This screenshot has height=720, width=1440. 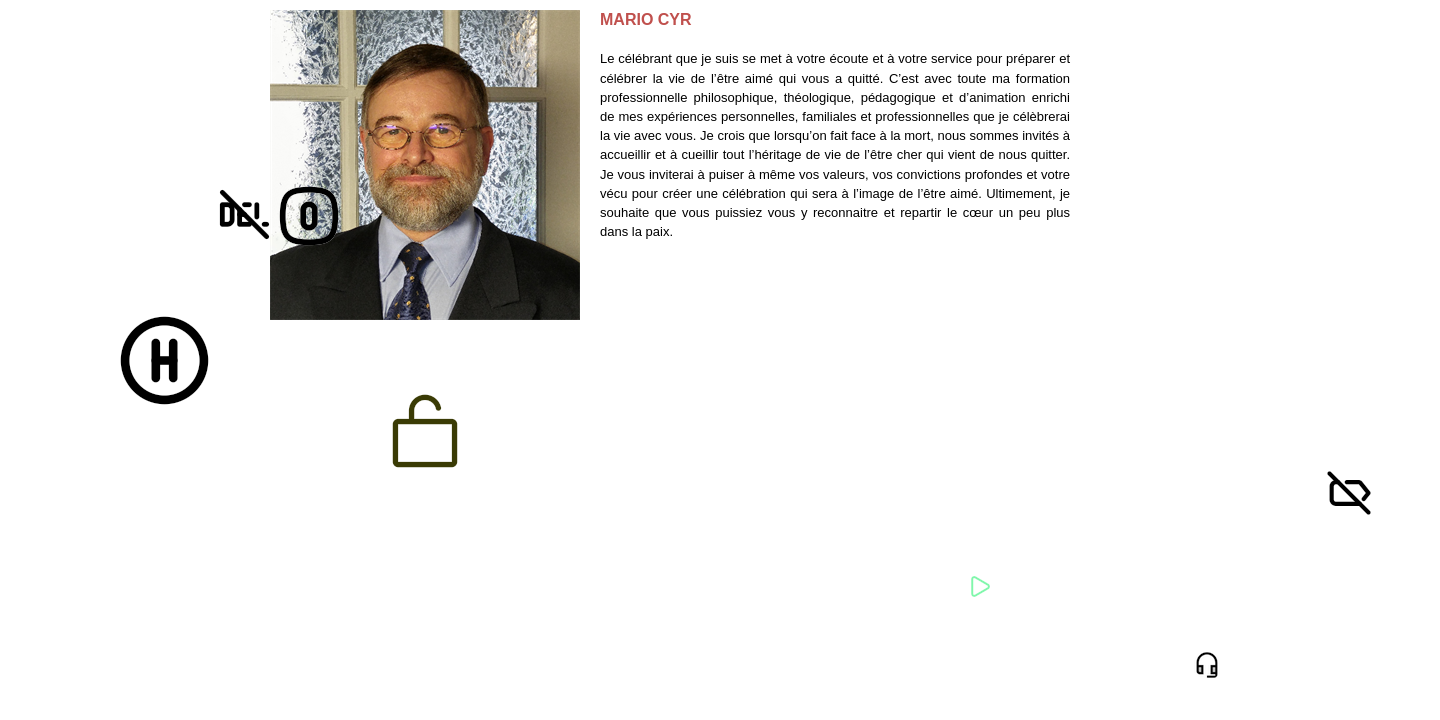 I want to click on contact customer support, so click(x=1207, y=665).